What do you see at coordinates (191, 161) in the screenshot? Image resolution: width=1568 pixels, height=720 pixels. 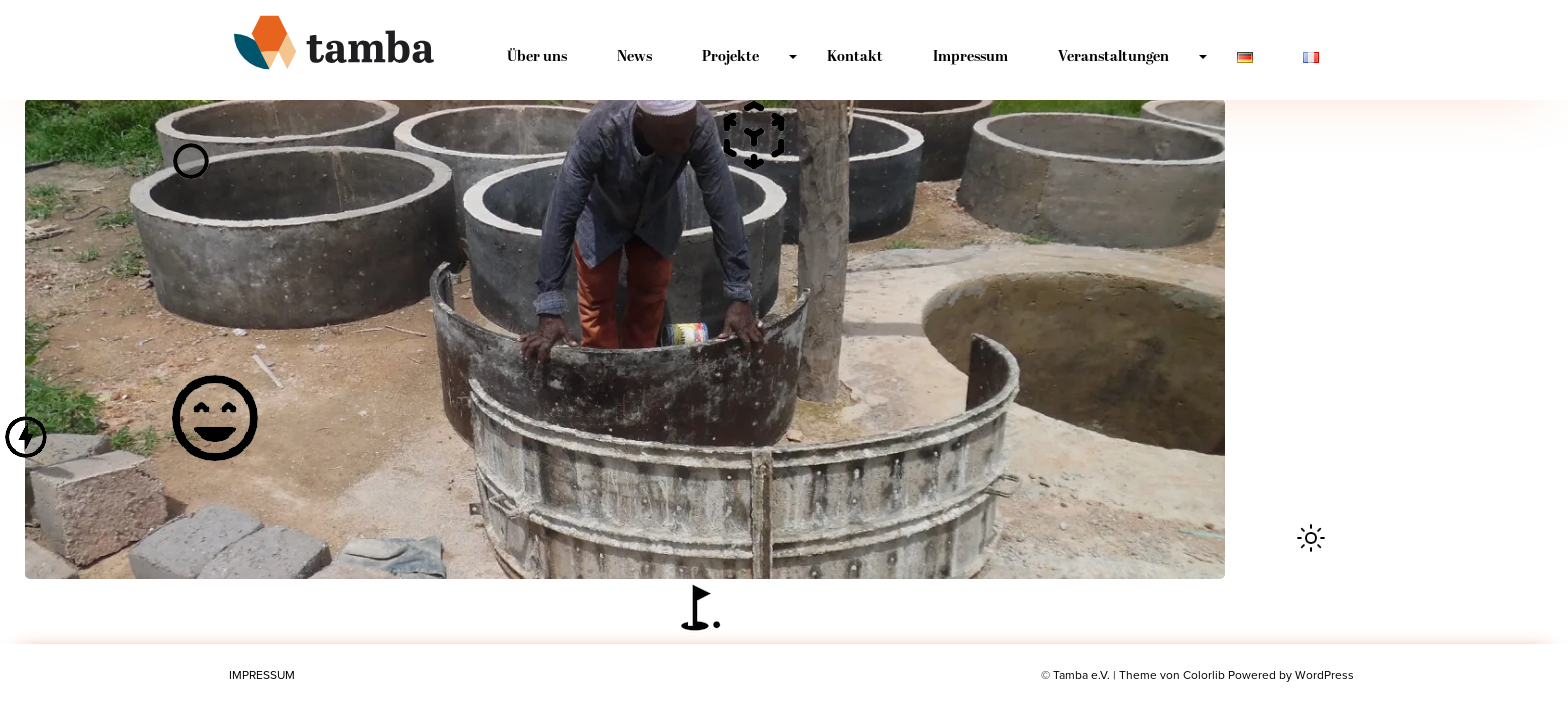 I see `indicates recording is available or ready` at bounding box center [191, 161].